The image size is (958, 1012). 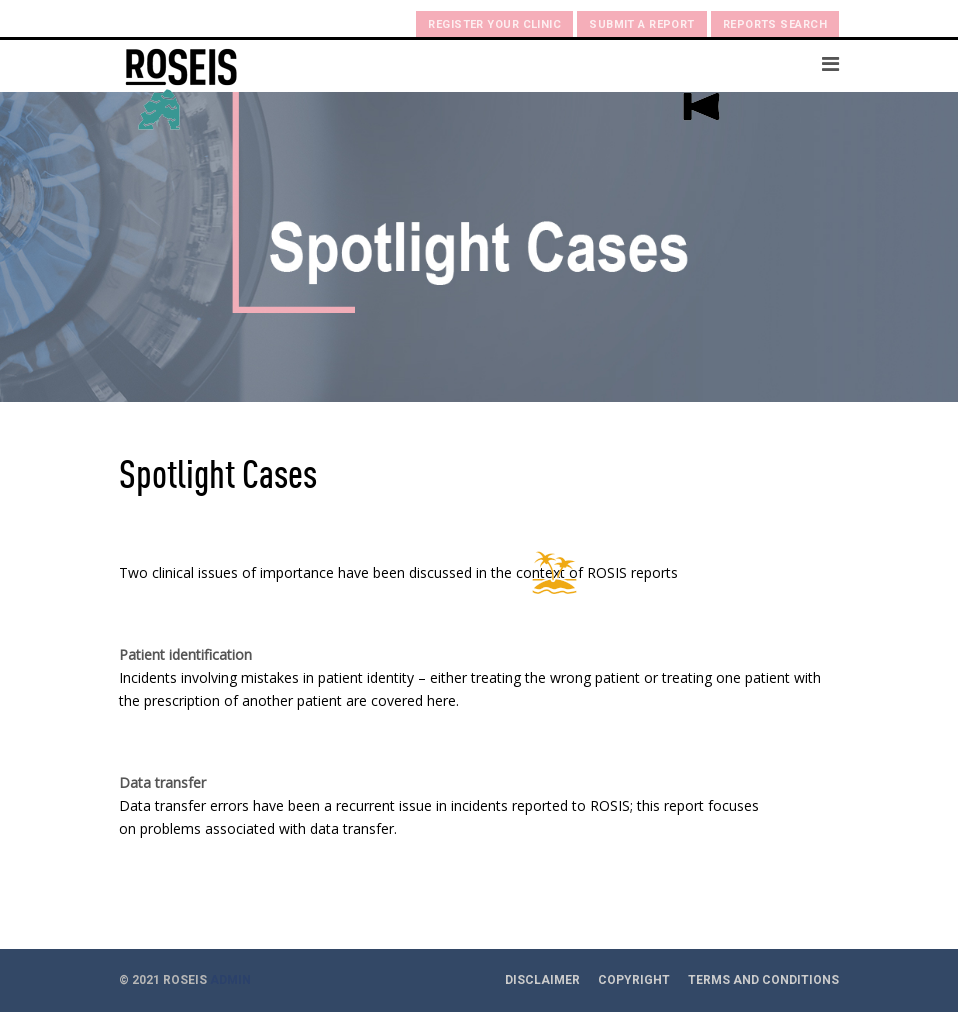 I want to click on navigate to island or beach location, so click(x=554, y=572).